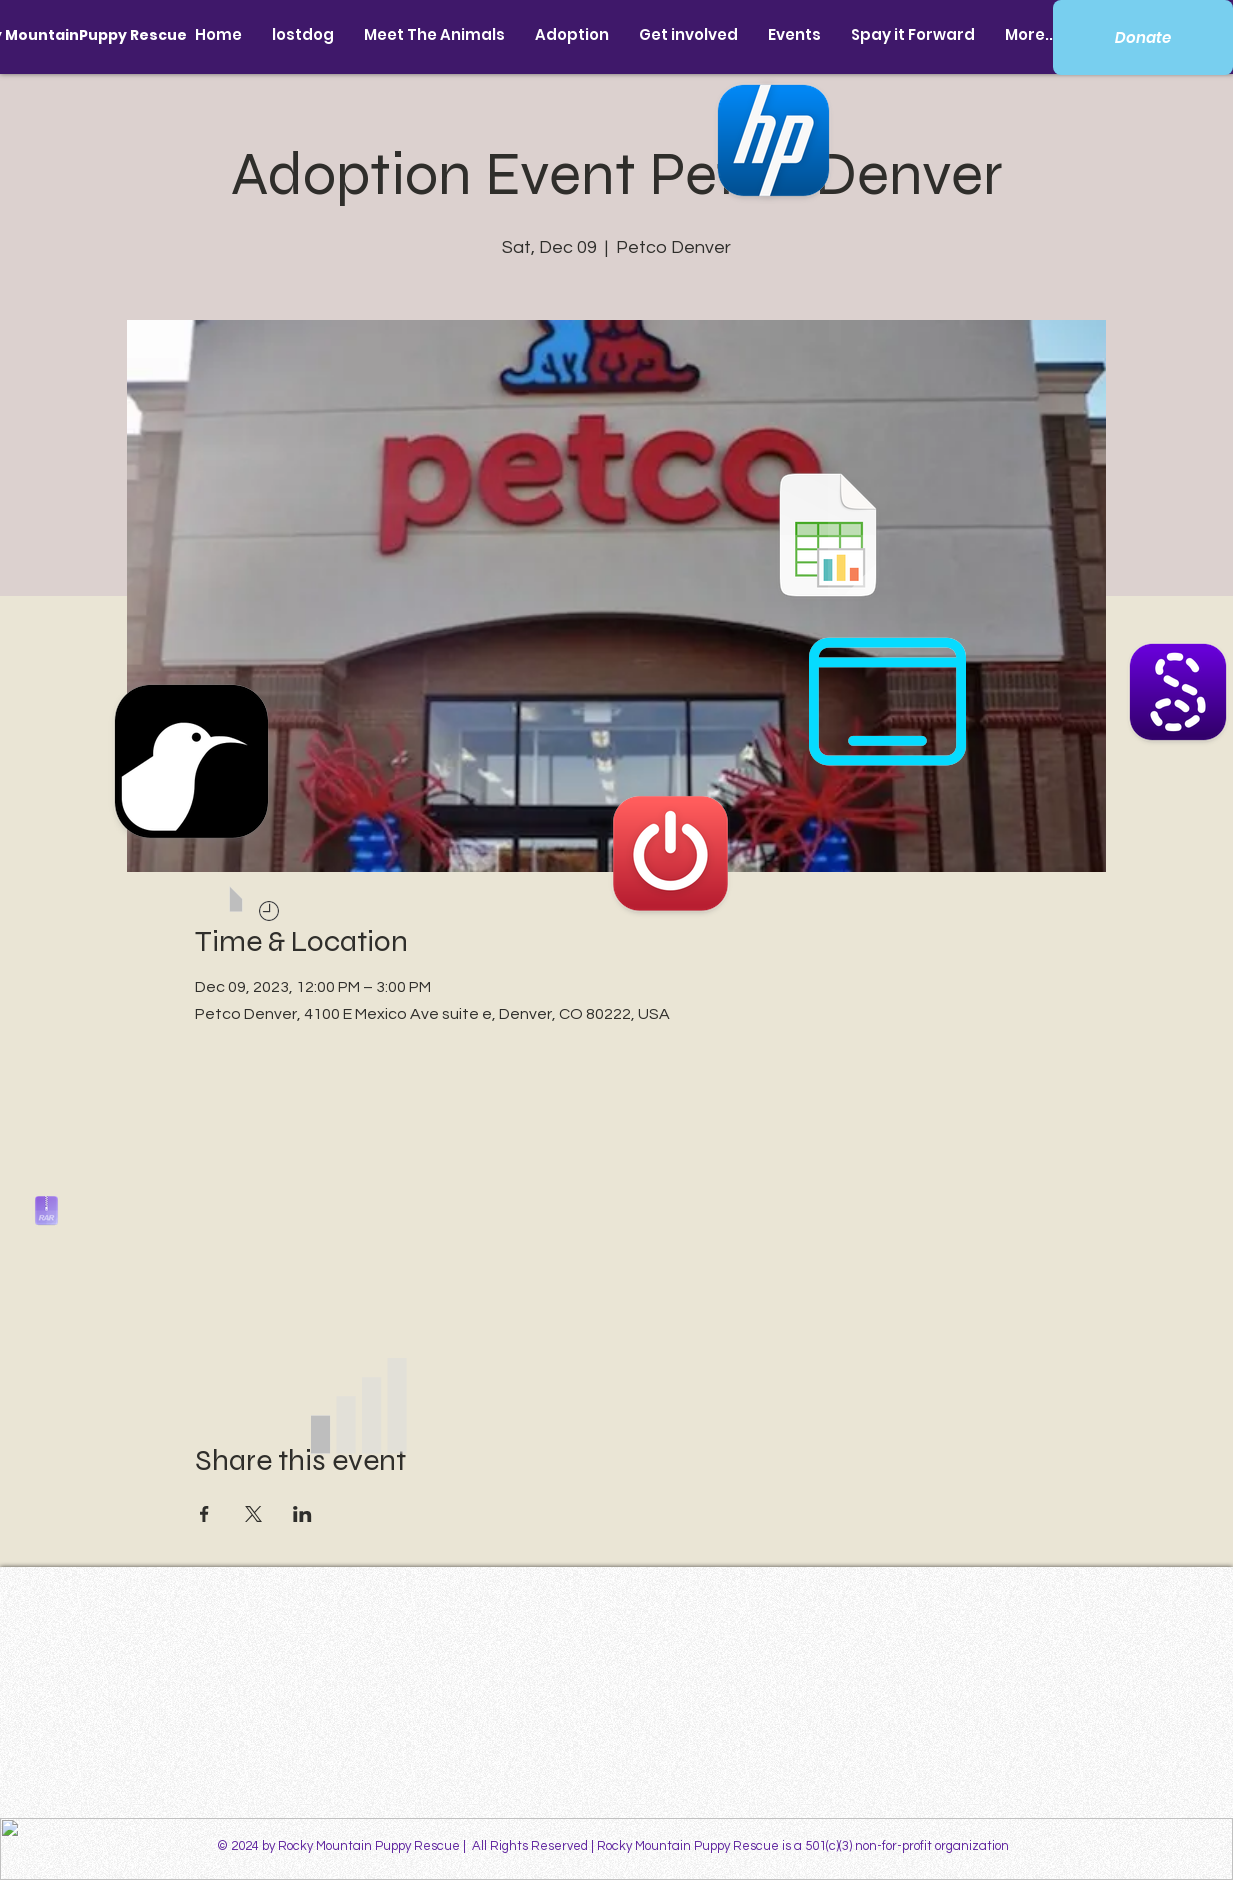 This screenshot has width=1233, height=1880. Describe the element at coordinates (236, 899) in the screenshot. I see `move selection cursor to end of text` at that location.